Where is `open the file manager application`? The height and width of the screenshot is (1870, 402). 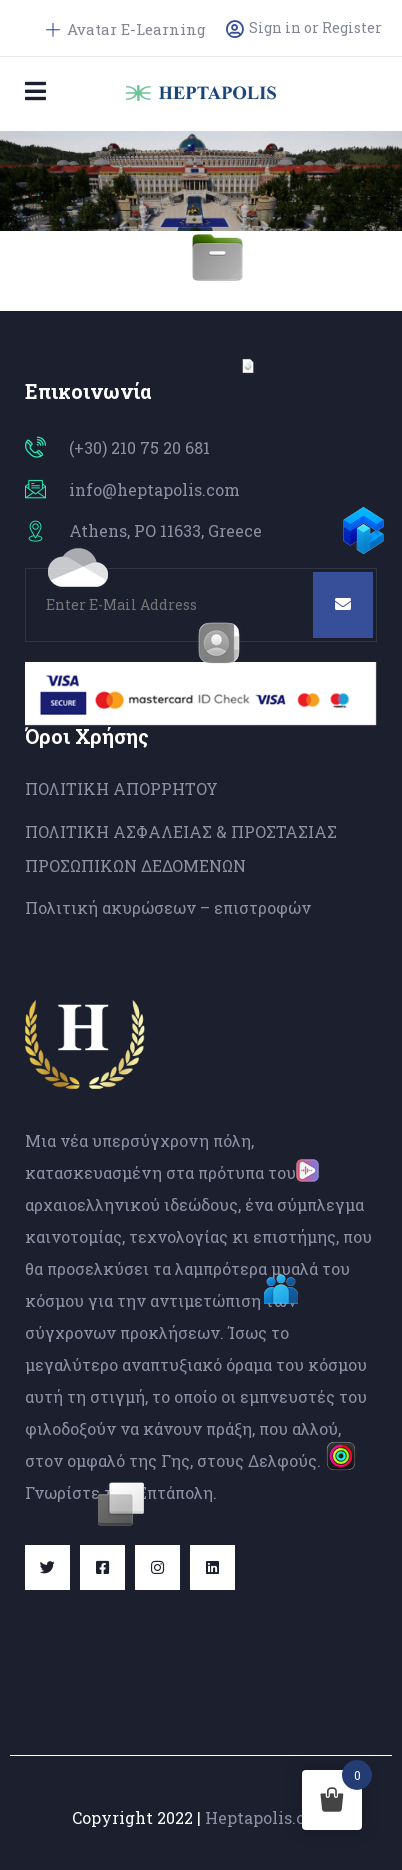 open the file manager application is located at coordinates (217, 257).